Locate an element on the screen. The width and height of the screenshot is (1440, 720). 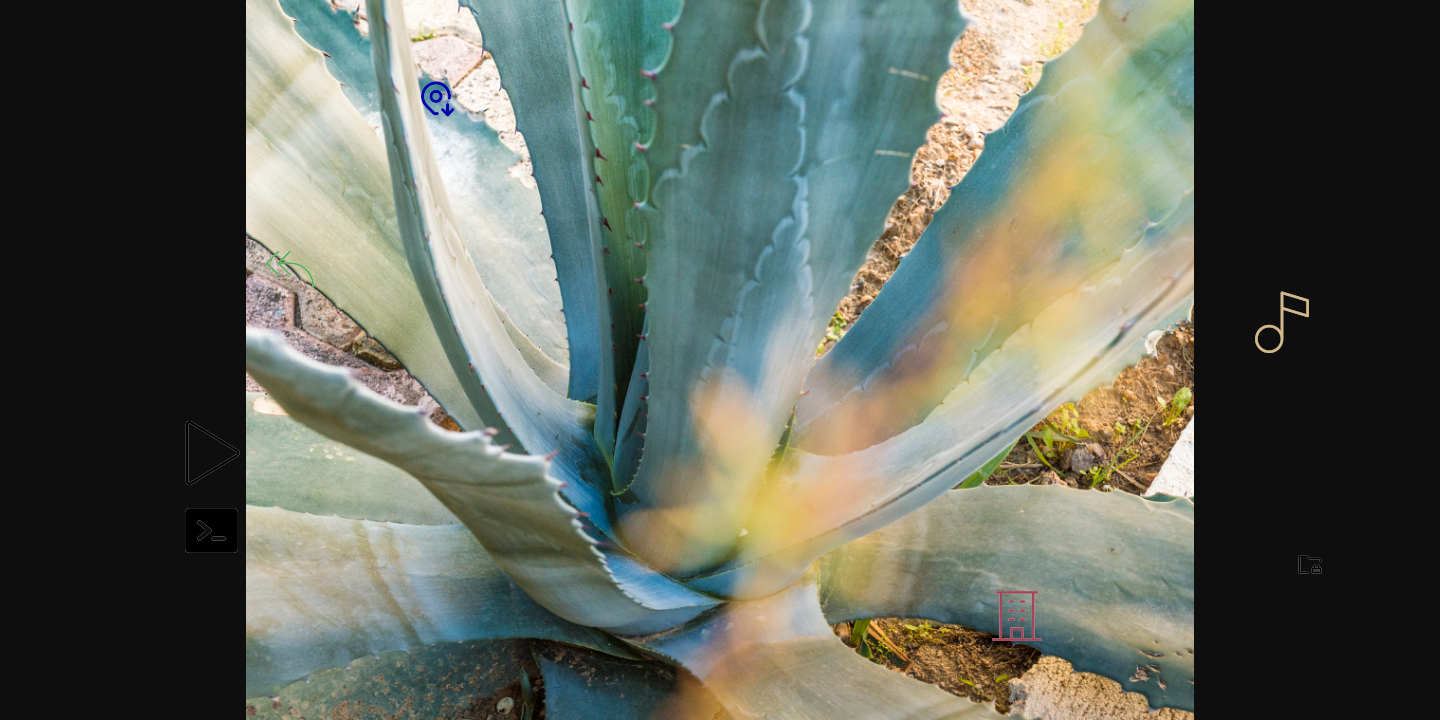
access a password-protected folder is located at coordinates (1310, 564).